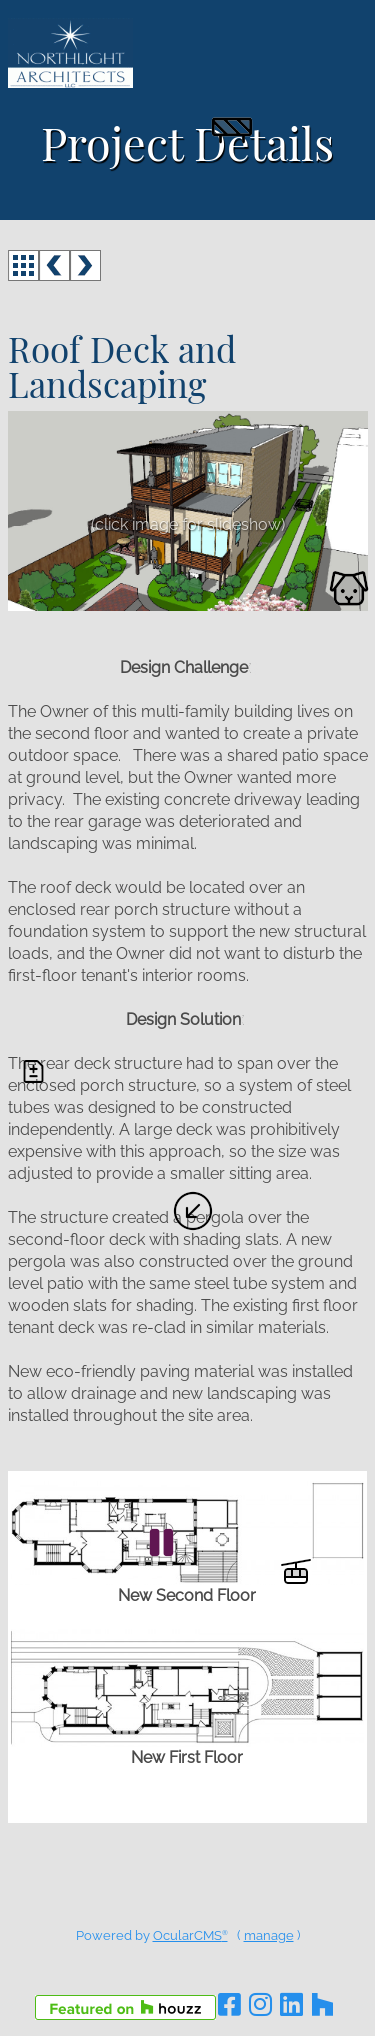 This screenshot has height=2036, width=375. What do you see at coordinates (33, 1071) in the screenshot?
I see `view file differences or changes` at bounding box center [33, 1071].